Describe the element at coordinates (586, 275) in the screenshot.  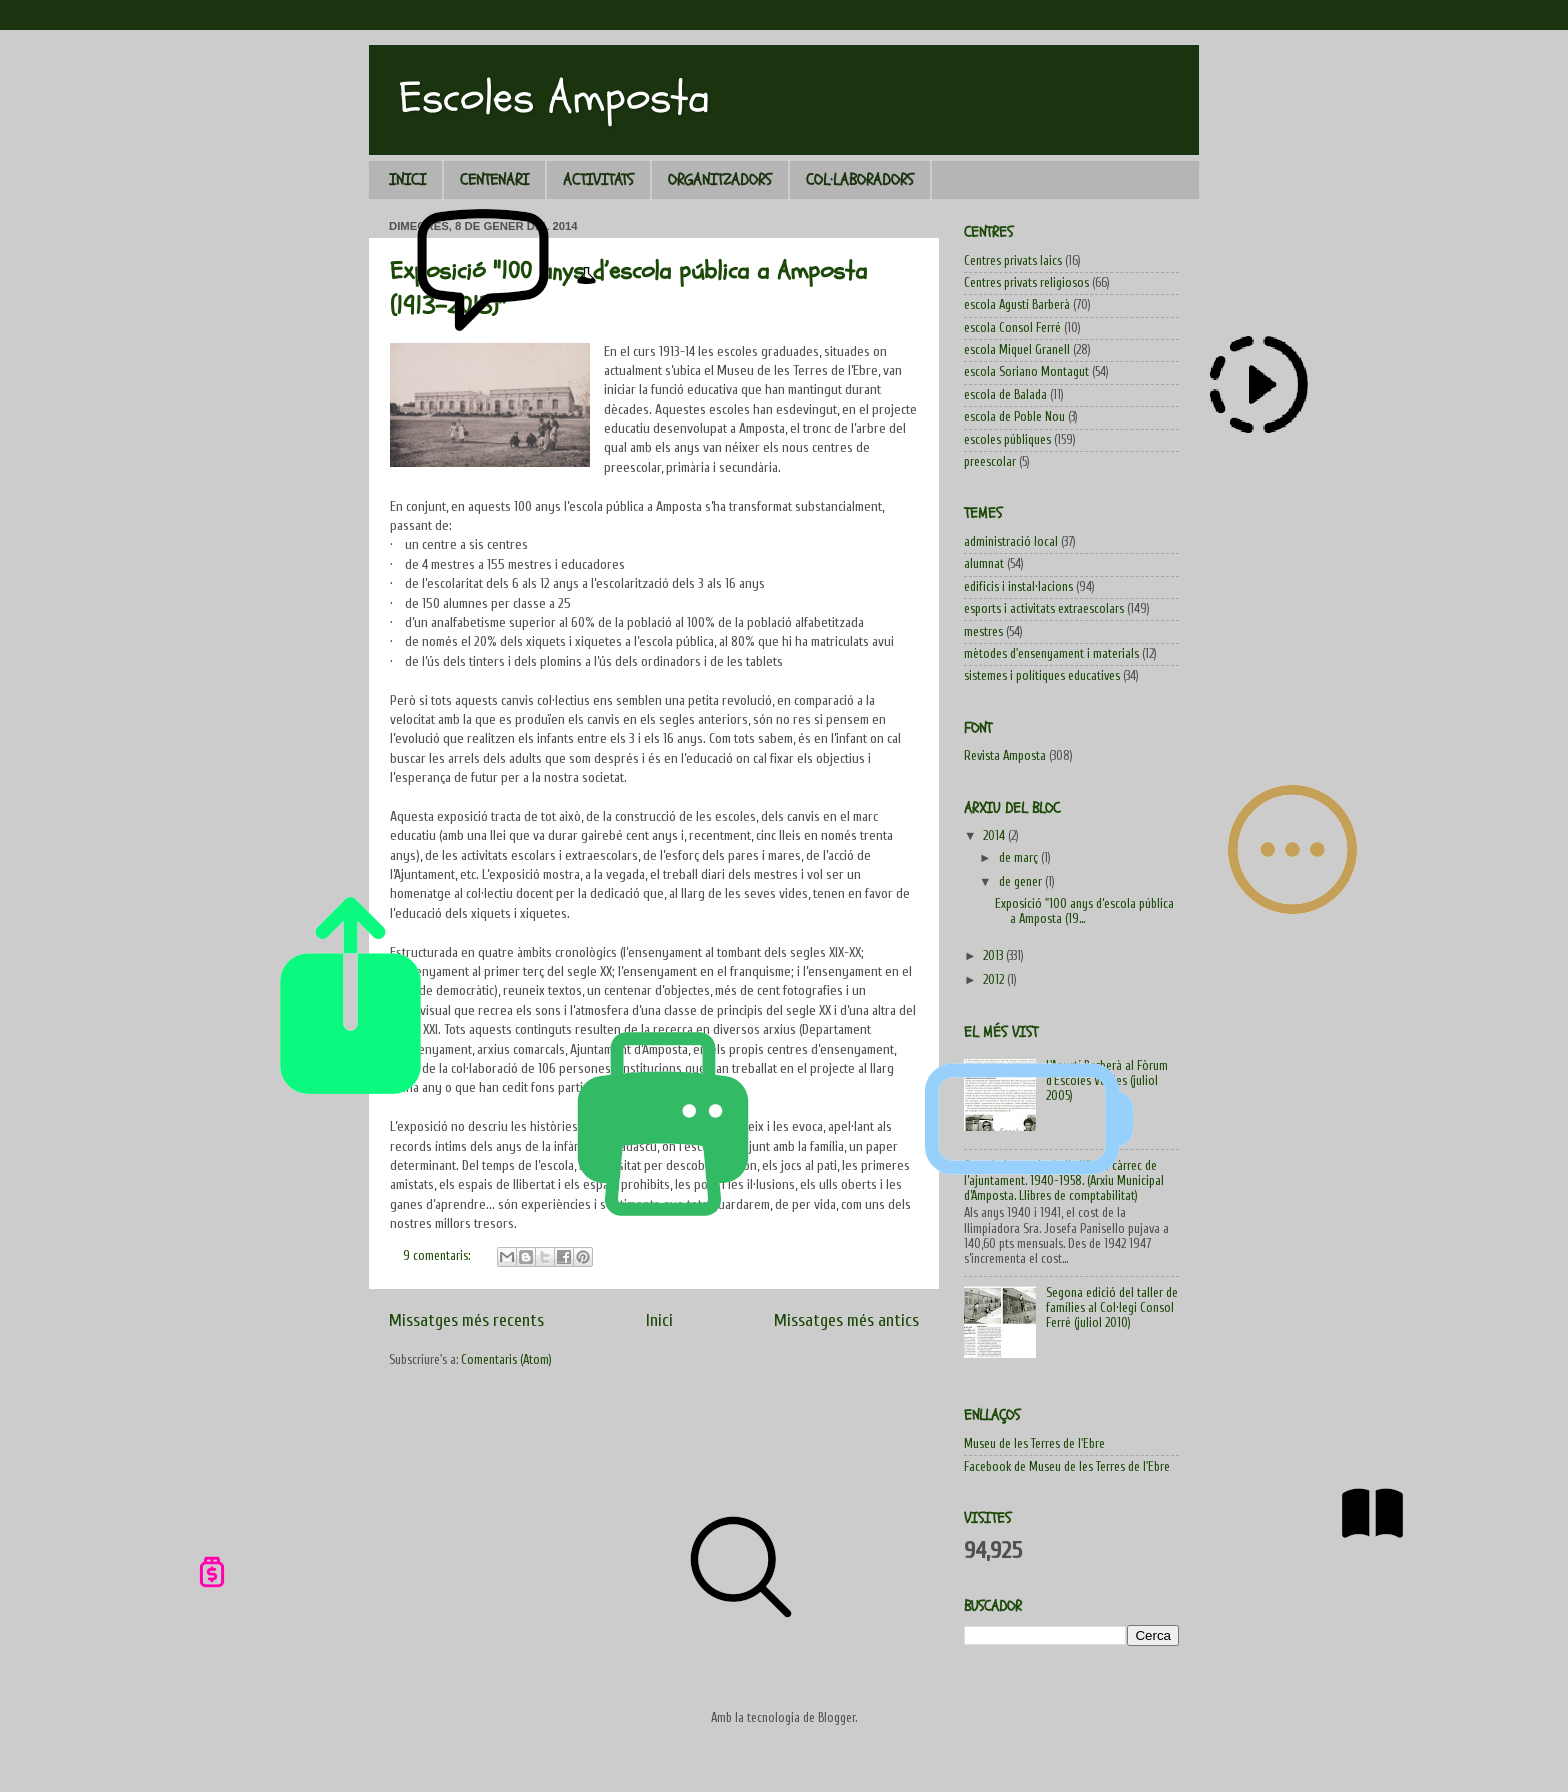
I see `access experimental or beta features` at that location.